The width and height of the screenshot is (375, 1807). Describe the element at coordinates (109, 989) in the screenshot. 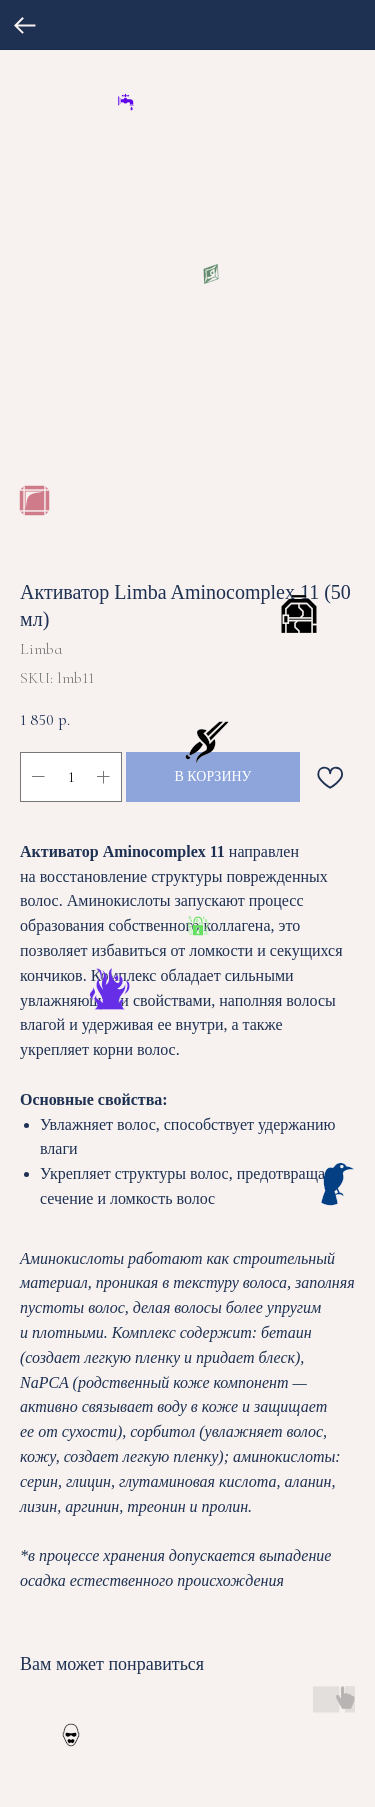

I see `indicates a celebration or special event` at that location.